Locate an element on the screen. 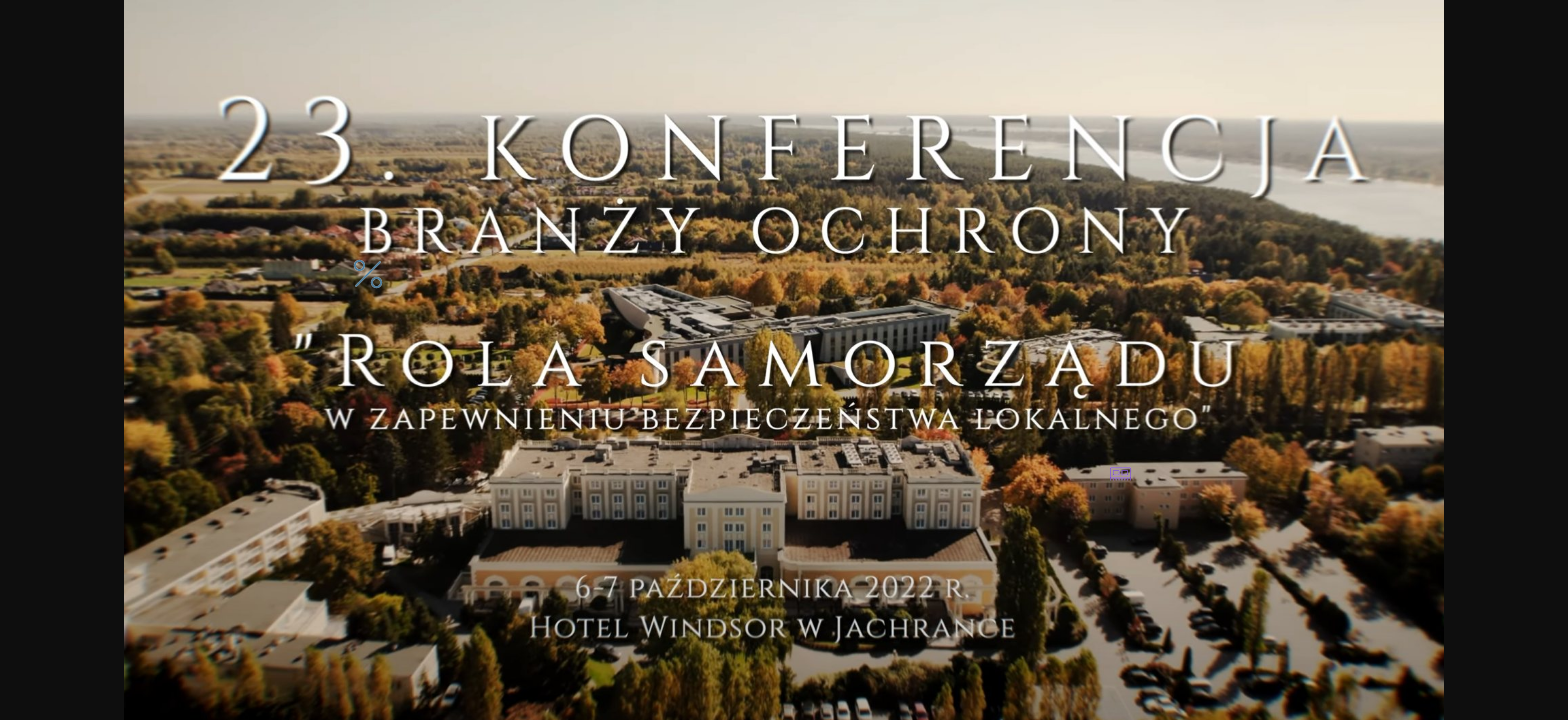 The image size is (1568, 720). view device memory or RAM usage is located at coordinates (1120, 473).